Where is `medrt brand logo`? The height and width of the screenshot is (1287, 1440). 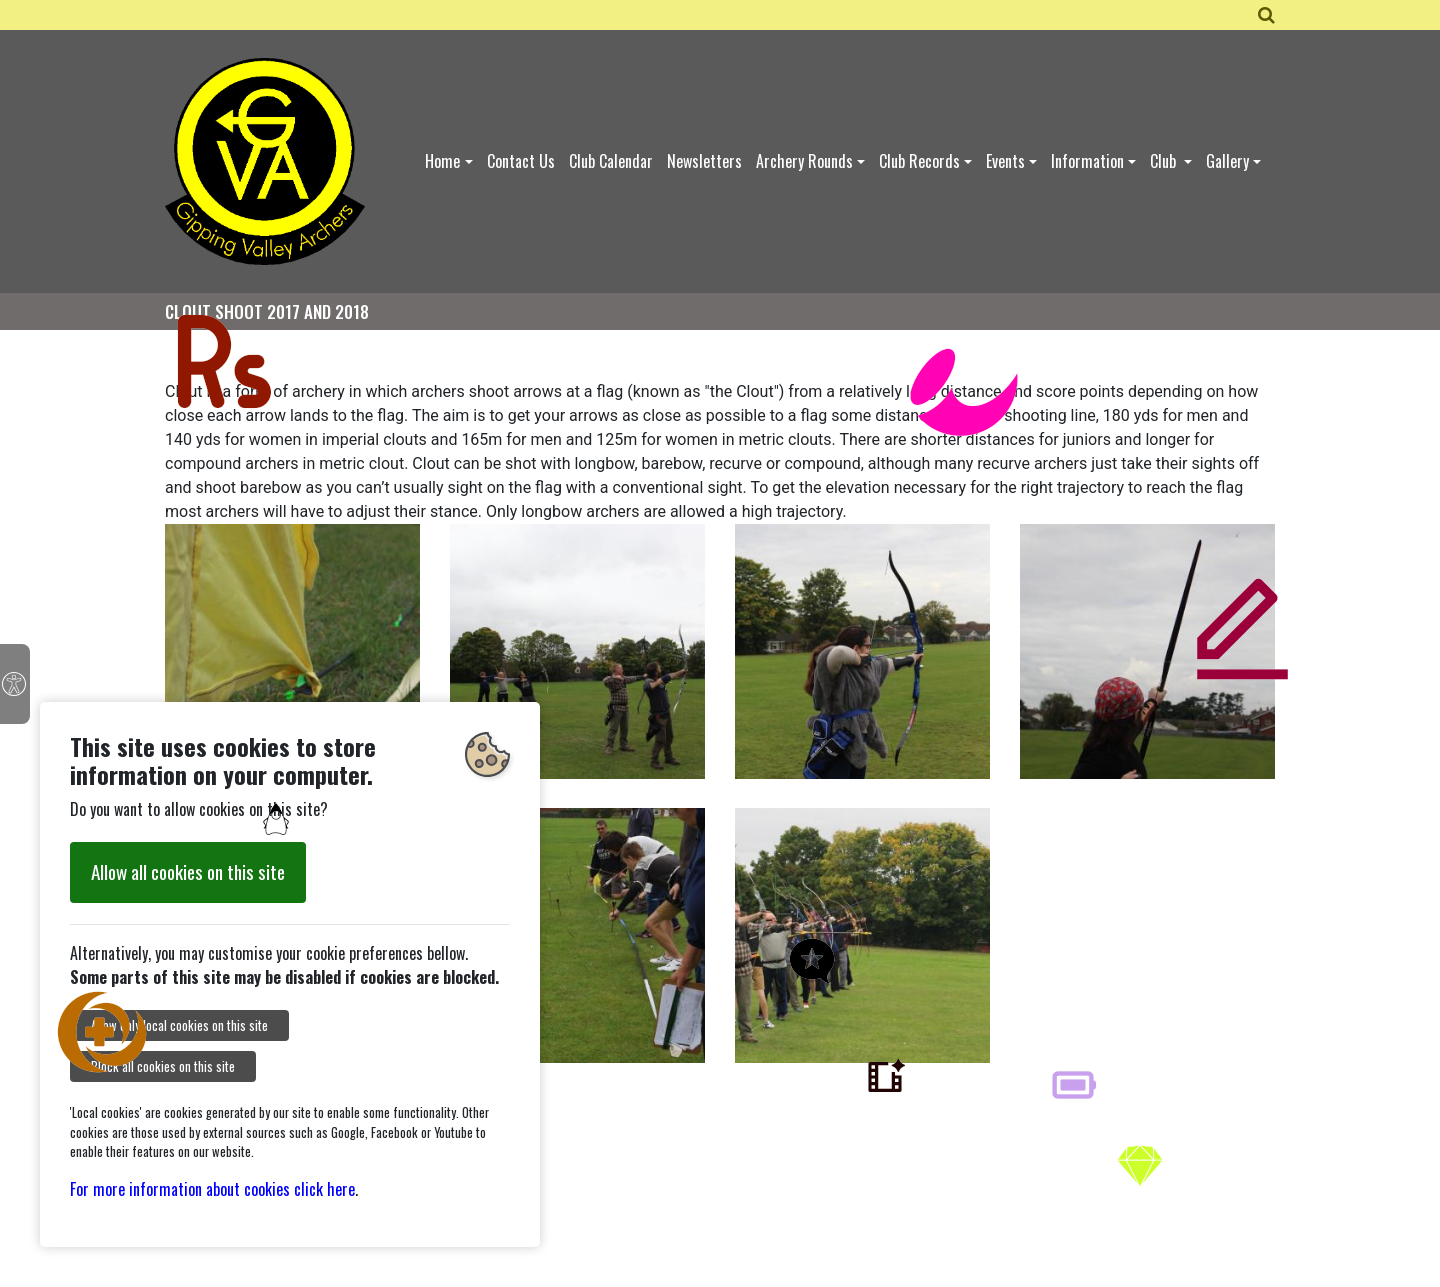 medrt brand logo is located at coordinates (102, 1032).